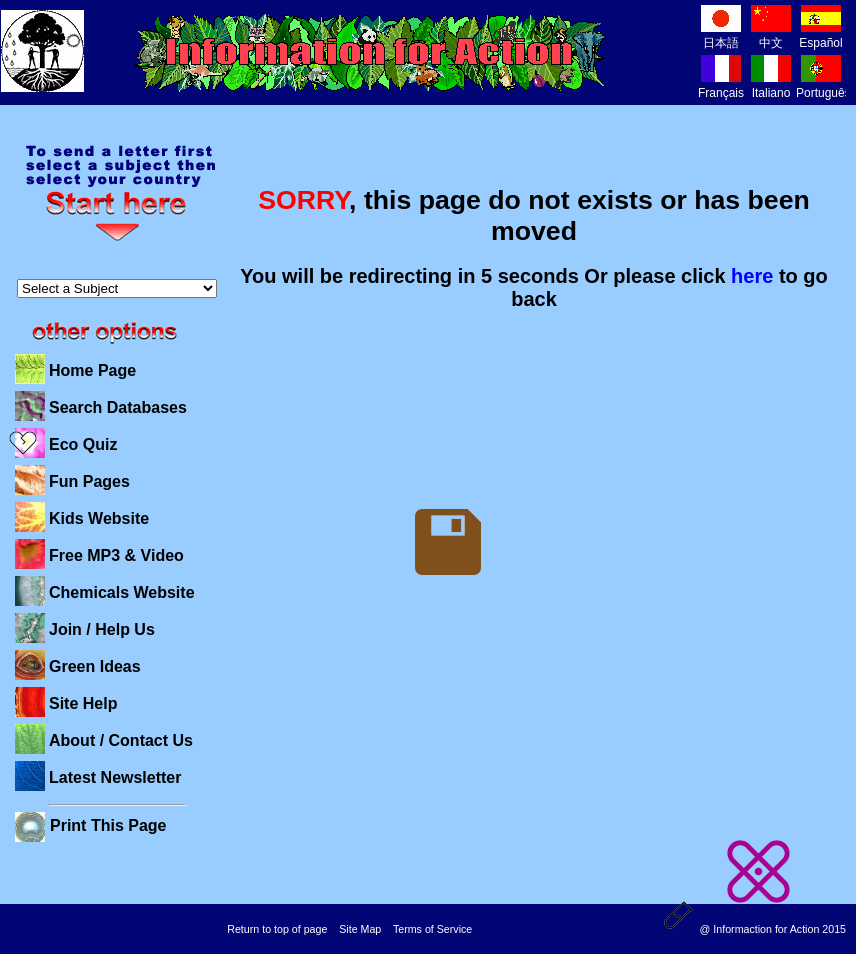  What do you see at coordinates (678, 915) in the screenshot?
I see `access experimental or beta features` at bounding box center [678, 915].